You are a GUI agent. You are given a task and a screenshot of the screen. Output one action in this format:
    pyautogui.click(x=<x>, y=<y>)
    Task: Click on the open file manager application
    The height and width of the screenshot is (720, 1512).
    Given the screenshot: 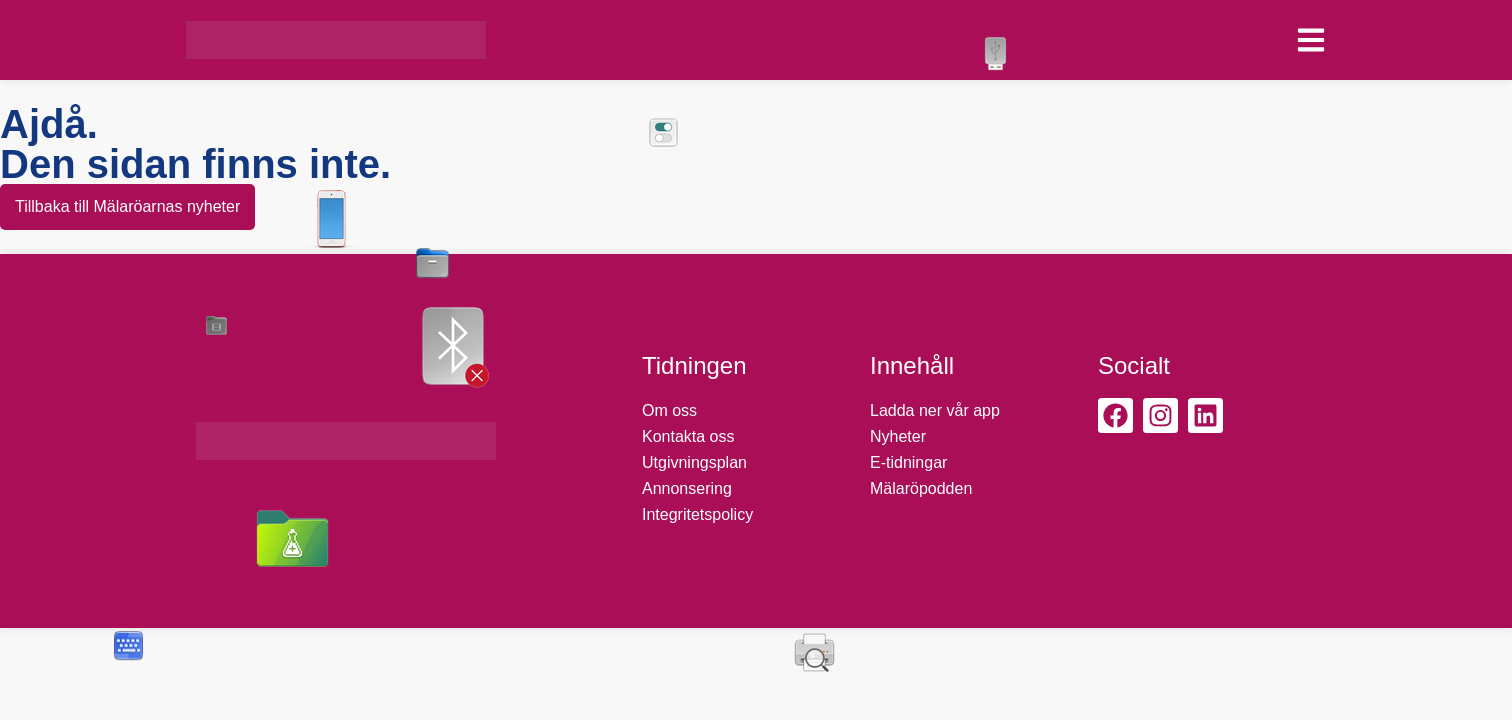 What is the action you would take?
    pyautogui.click(x=432, y=262)
    